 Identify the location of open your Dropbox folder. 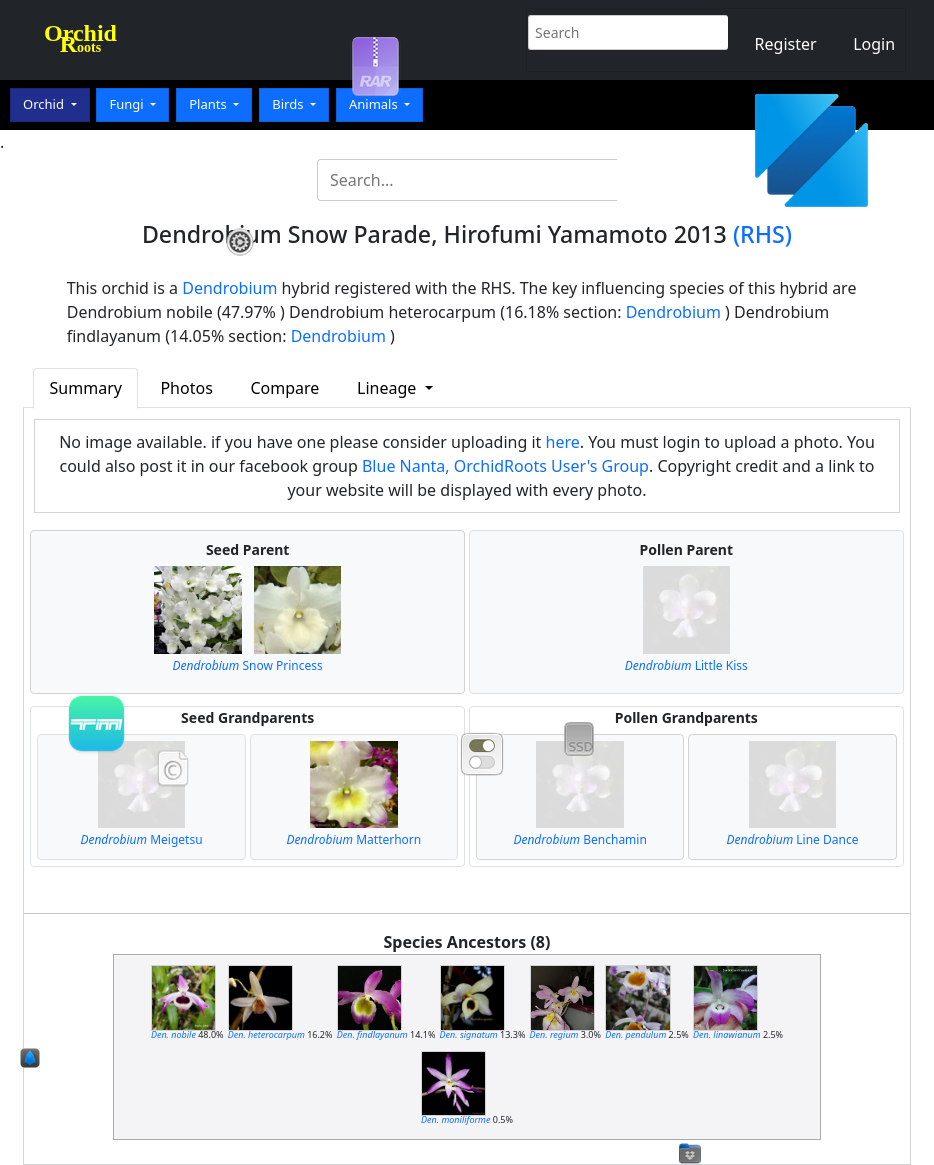
(690, 1153).